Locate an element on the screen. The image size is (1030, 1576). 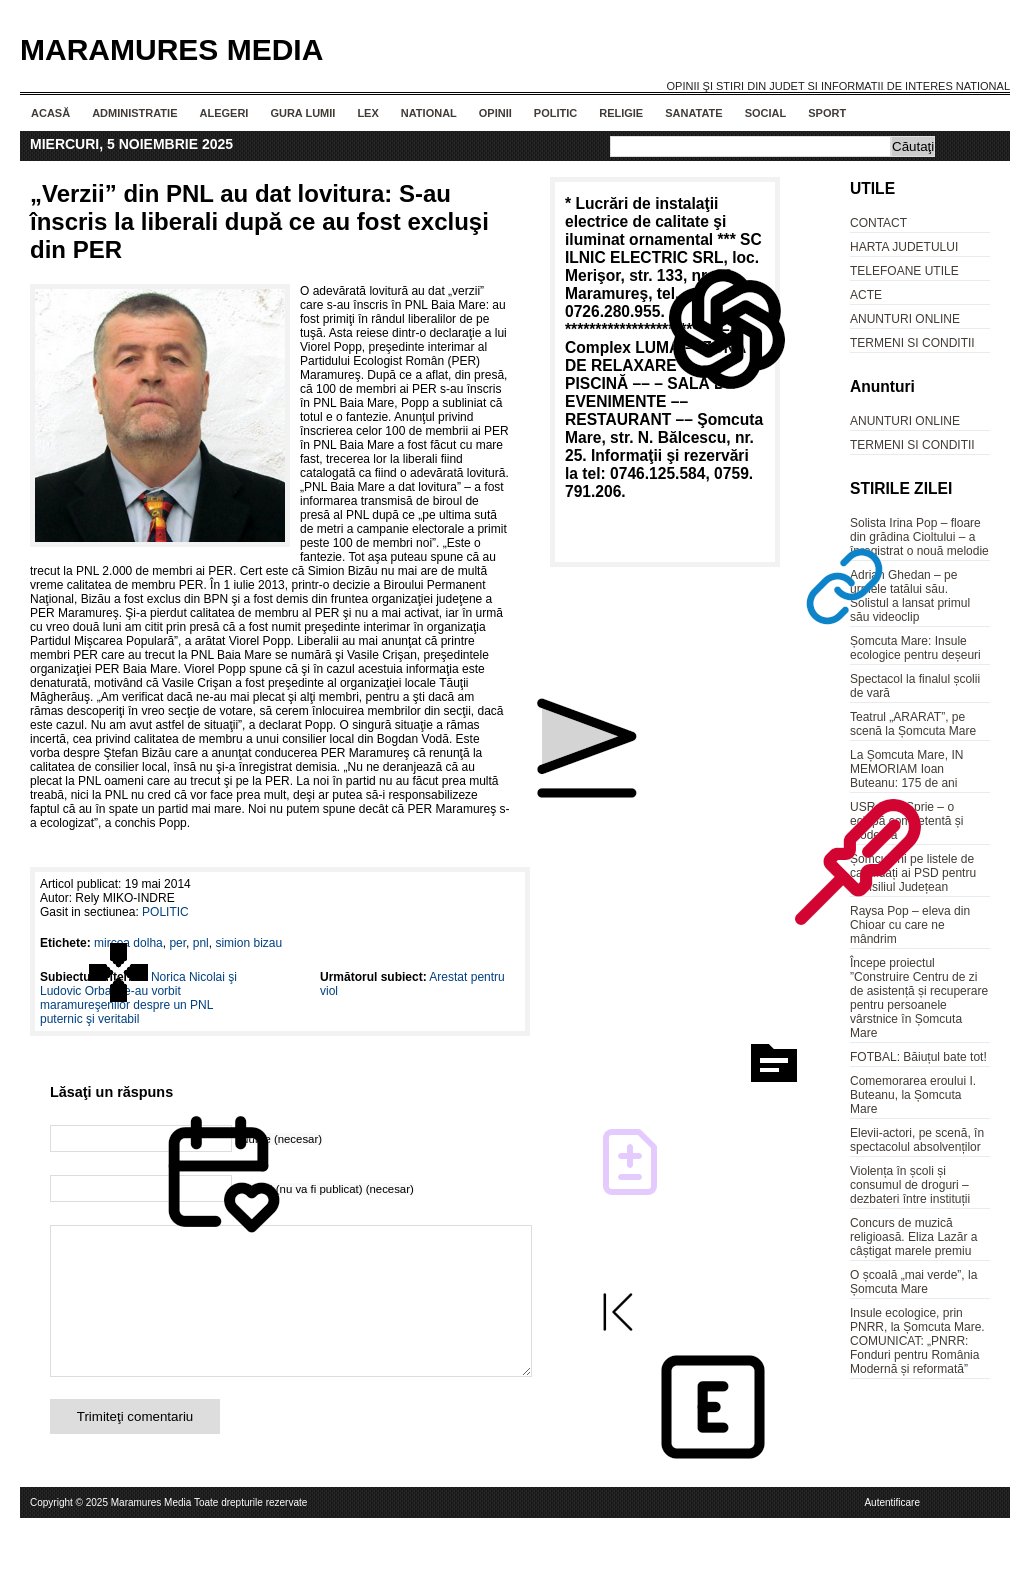
apply a "greater than or equal to" filter condition is located at coordinates (584, 750).